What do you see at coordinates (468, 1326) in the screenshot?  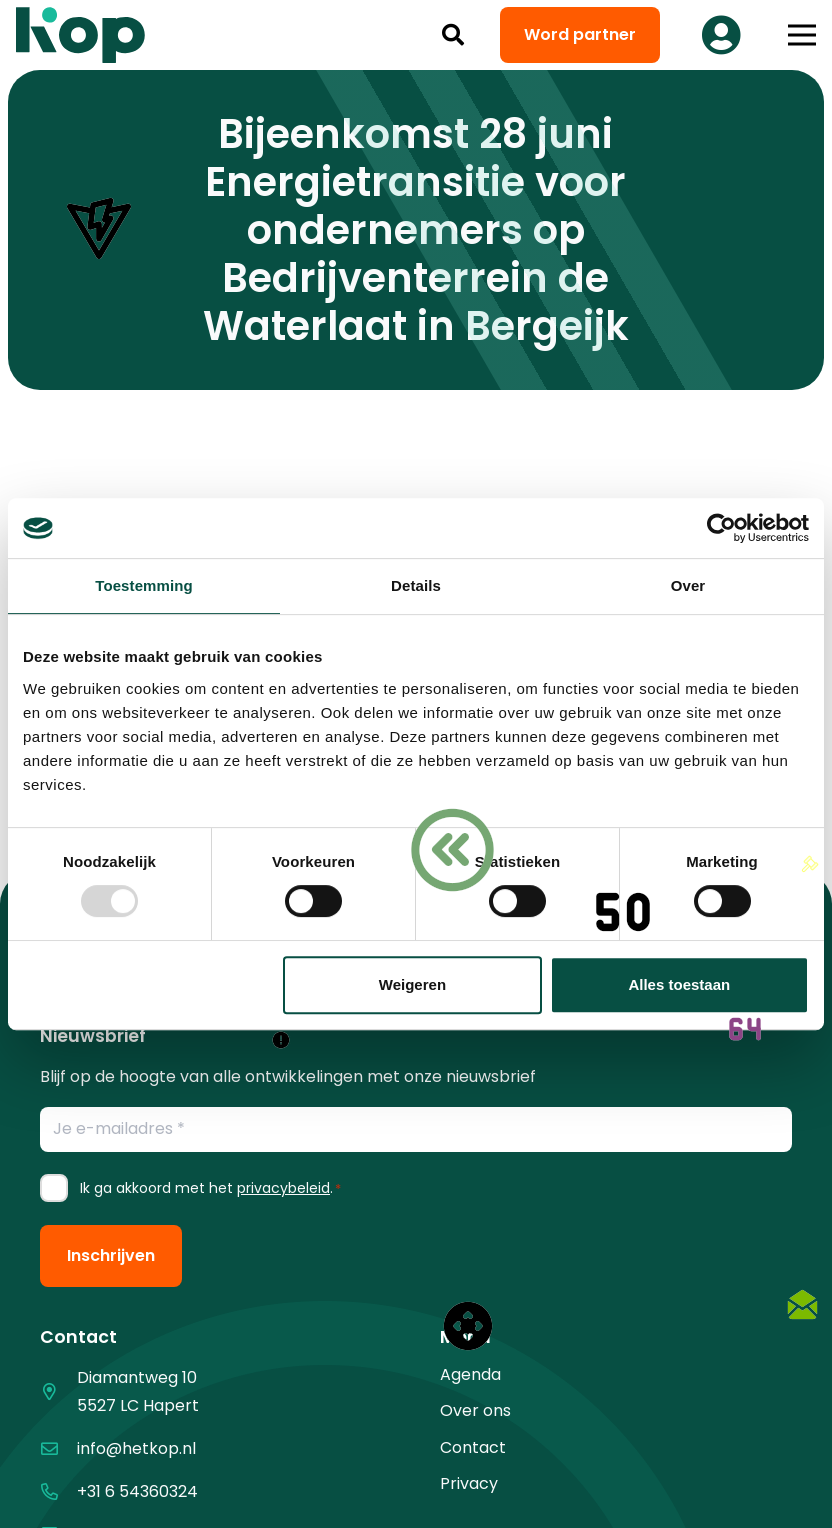 I see `expand or move content in all directions` at bounding box center [468, 1326].